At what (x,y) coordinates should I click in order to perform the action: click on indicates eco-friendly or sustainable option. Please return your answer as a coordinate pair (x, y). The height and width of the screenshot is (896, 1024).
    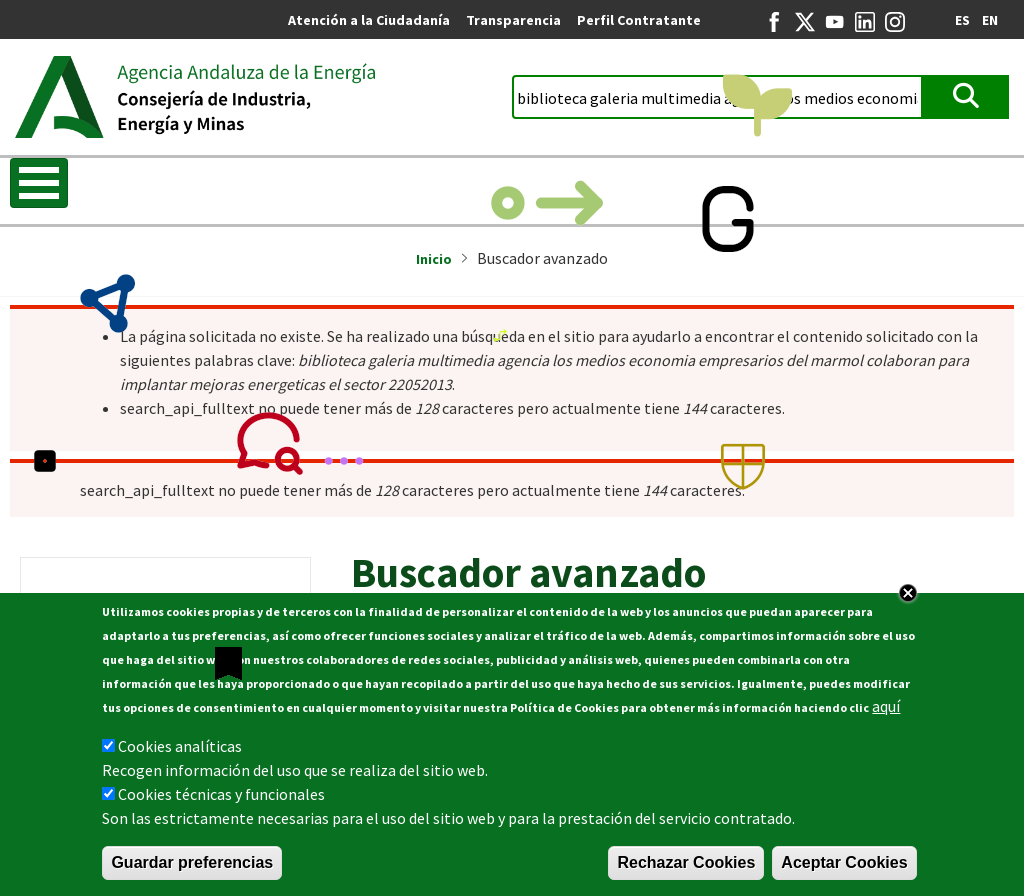
    Looking at the image, I should click on (757, 105).